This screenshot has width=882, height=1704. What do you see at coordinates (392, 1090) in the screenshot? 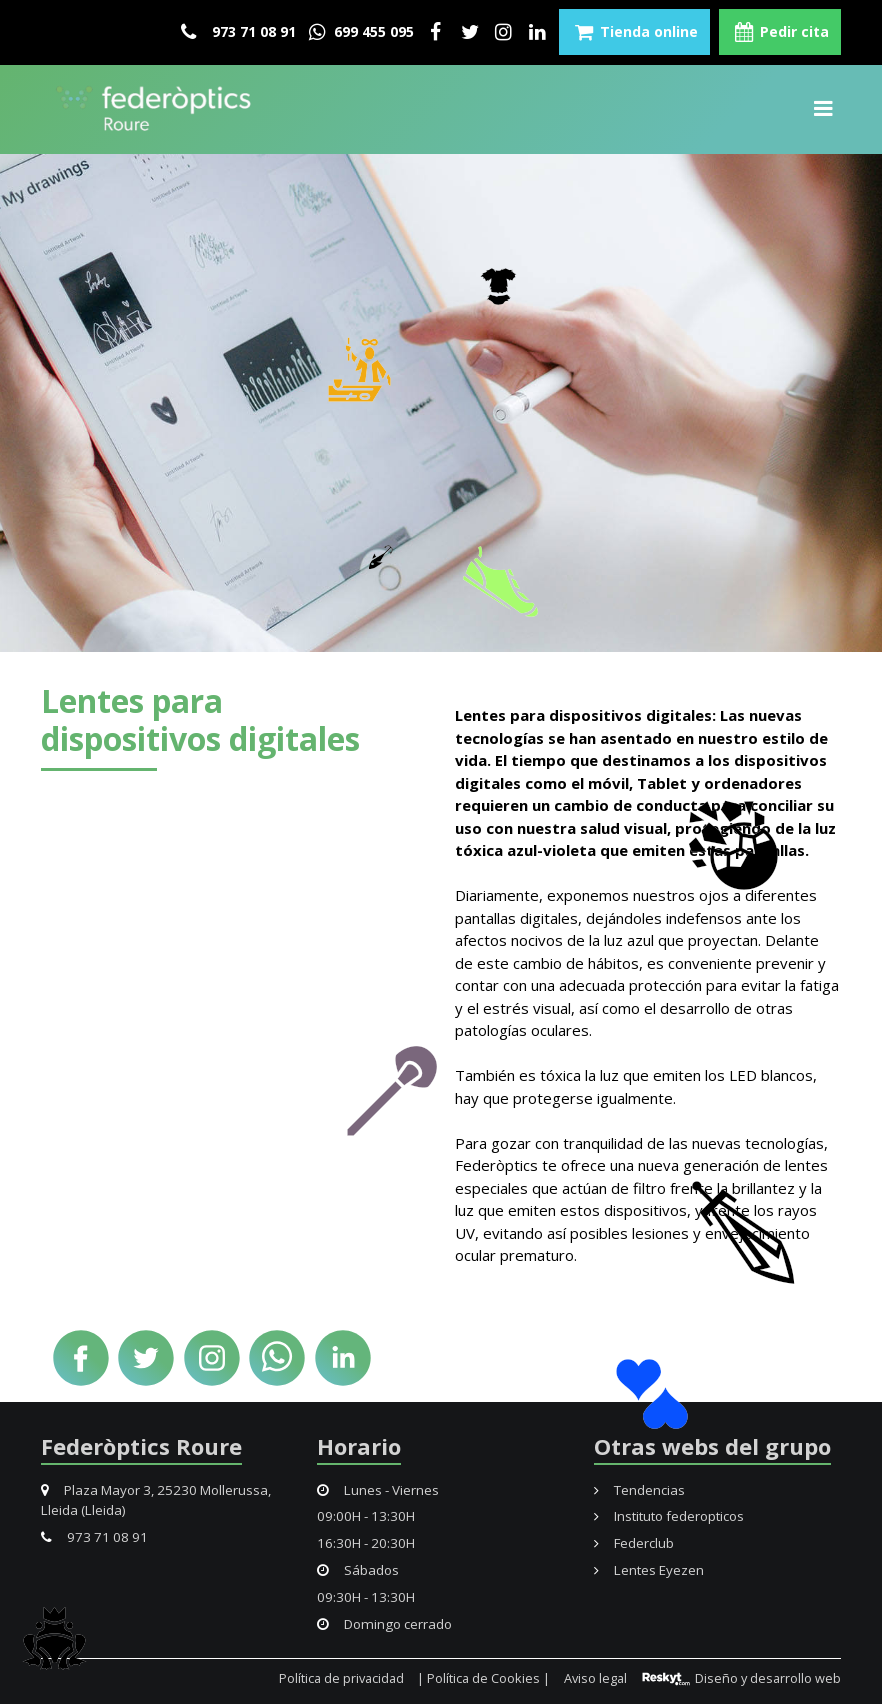
I see `dental examination tool icon` at bounding box center [392, 1090].